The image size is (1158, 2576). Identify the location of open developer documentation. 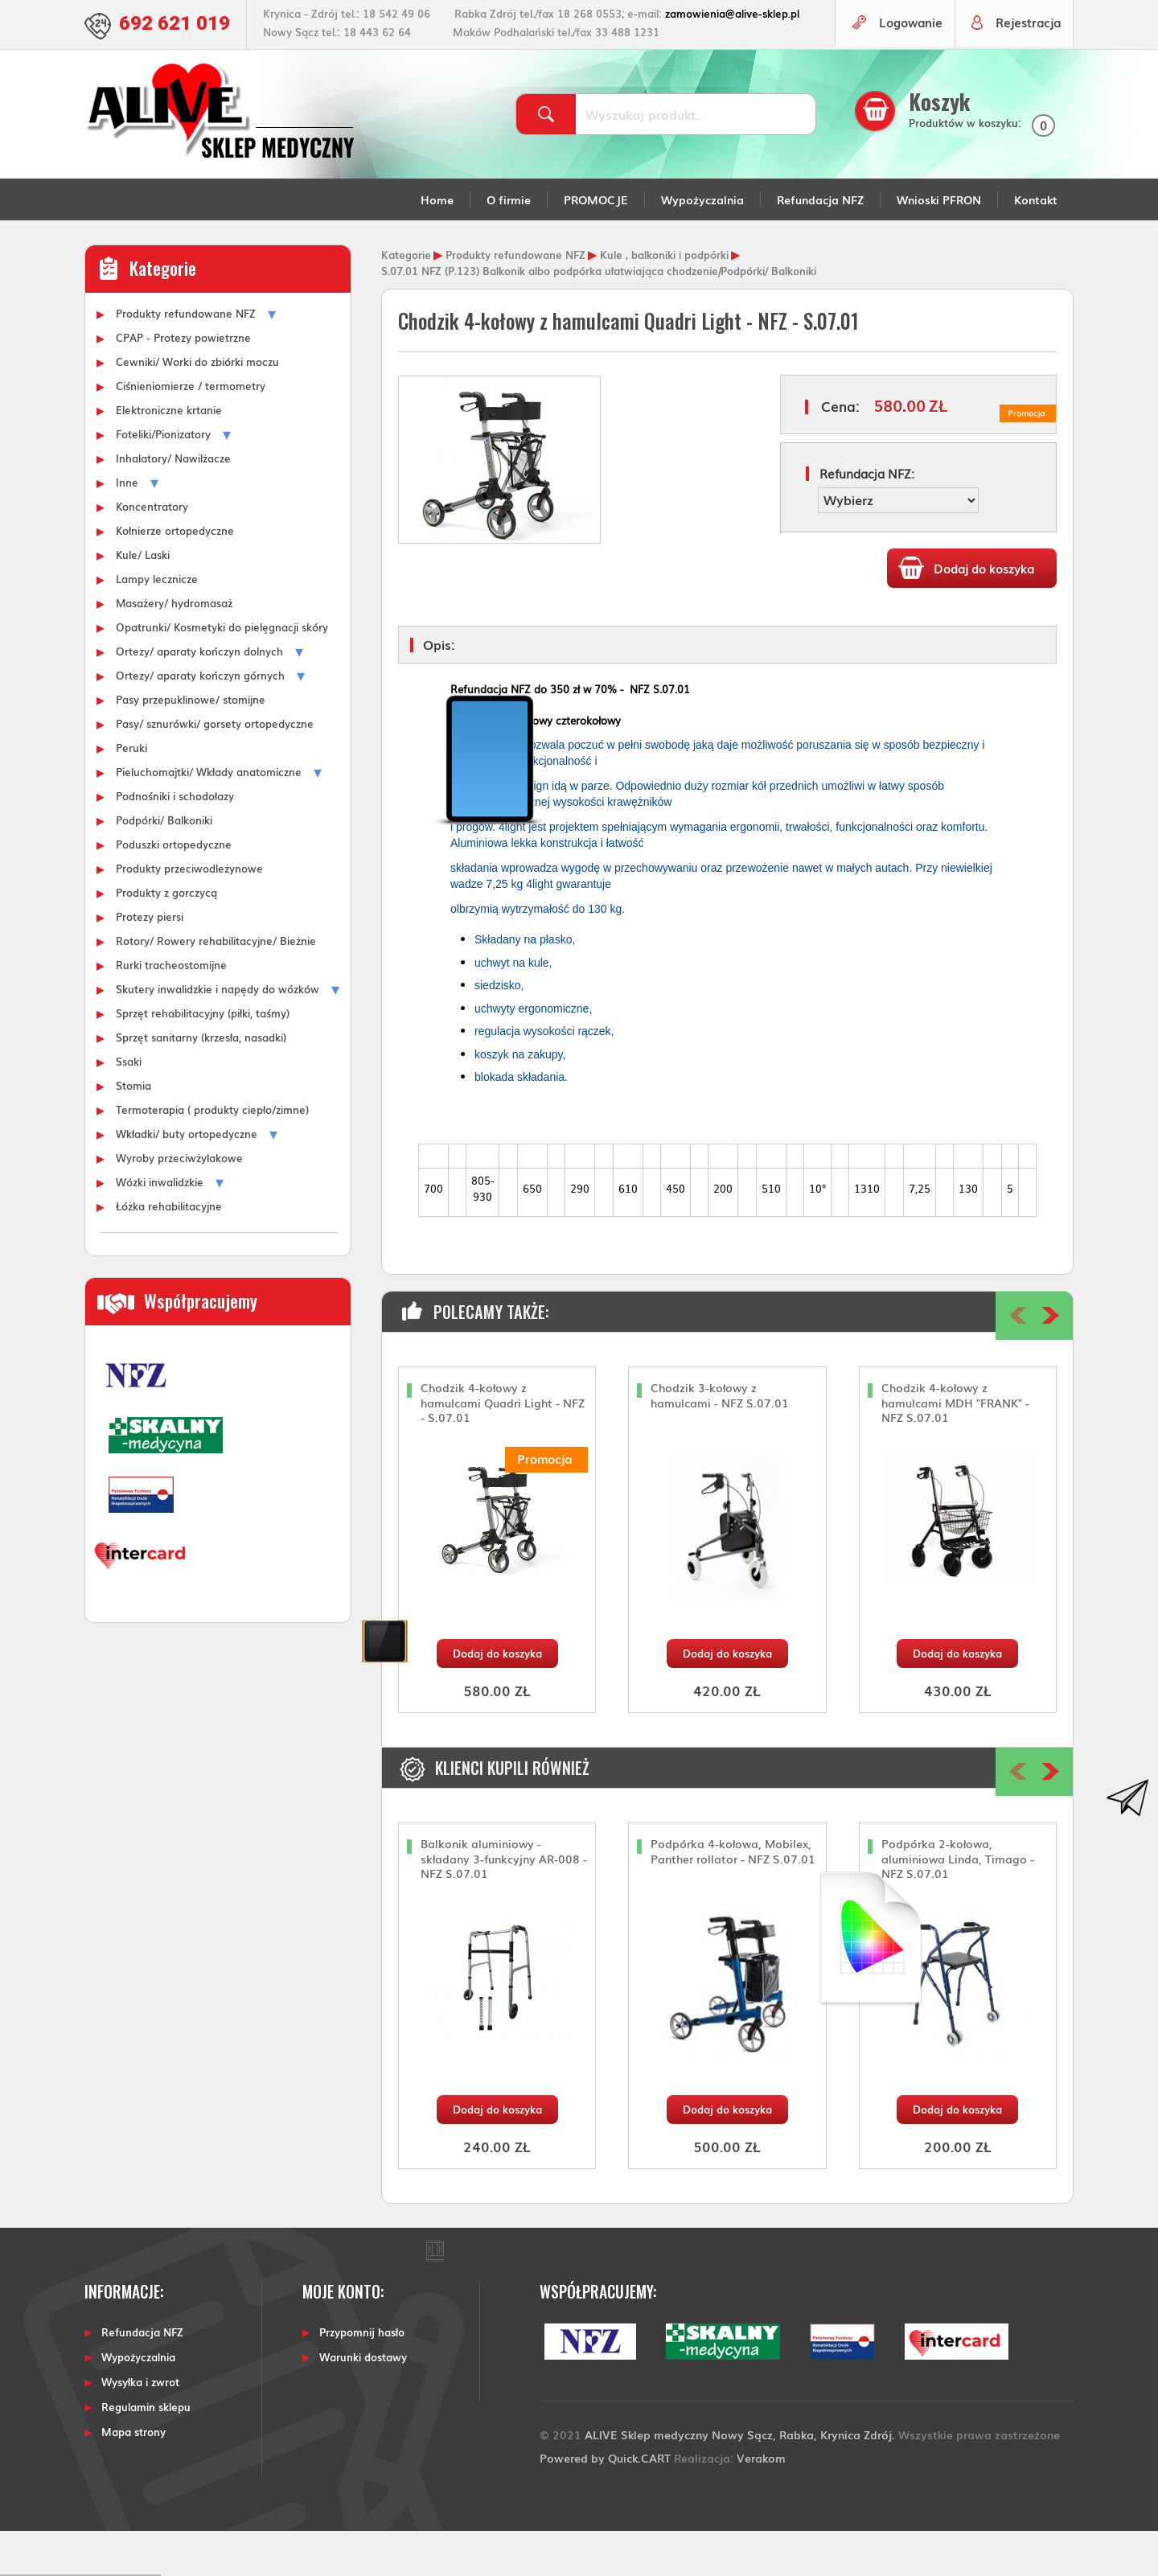
(435, 2251).